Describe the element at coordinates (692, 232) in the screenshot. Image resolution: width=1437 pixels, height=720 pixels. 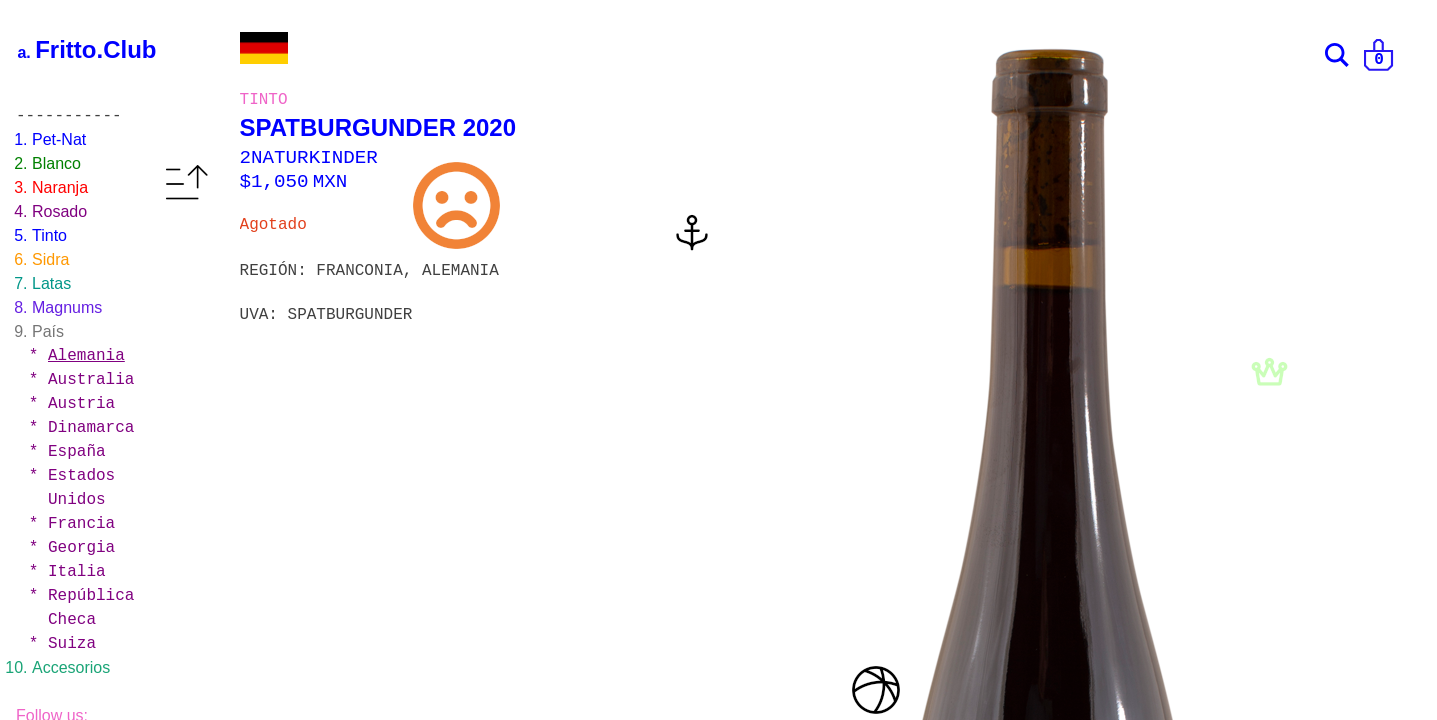
I see `anchor link to a specific section on a page` at that location.